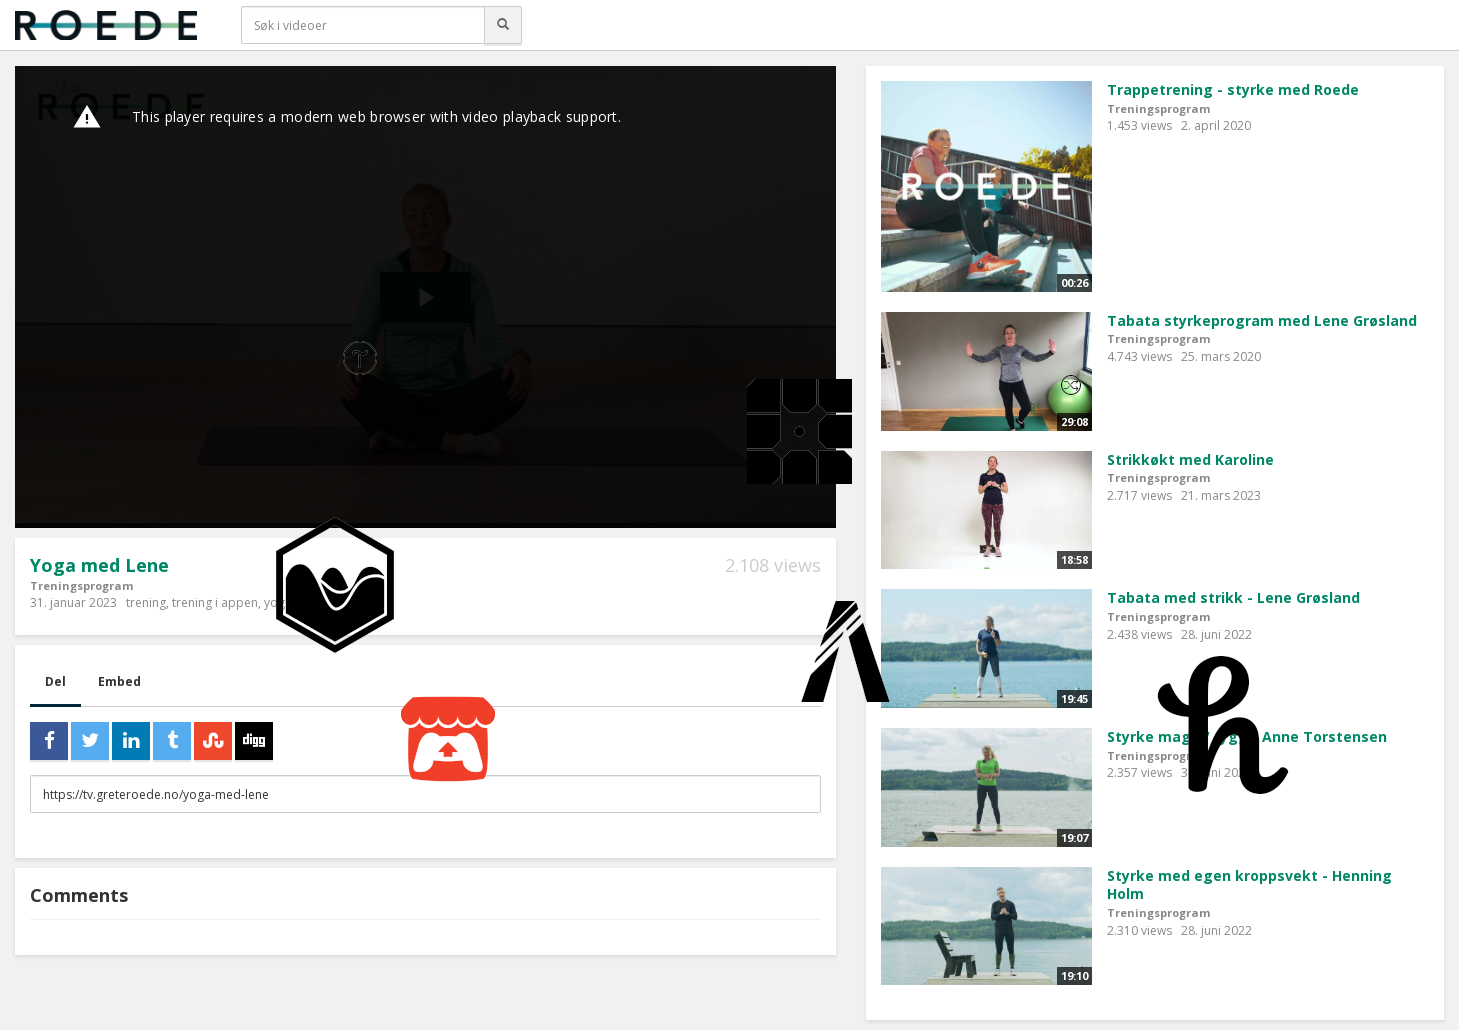  I want to click on visit itch.io indie game marketplace, so click(448, 739).